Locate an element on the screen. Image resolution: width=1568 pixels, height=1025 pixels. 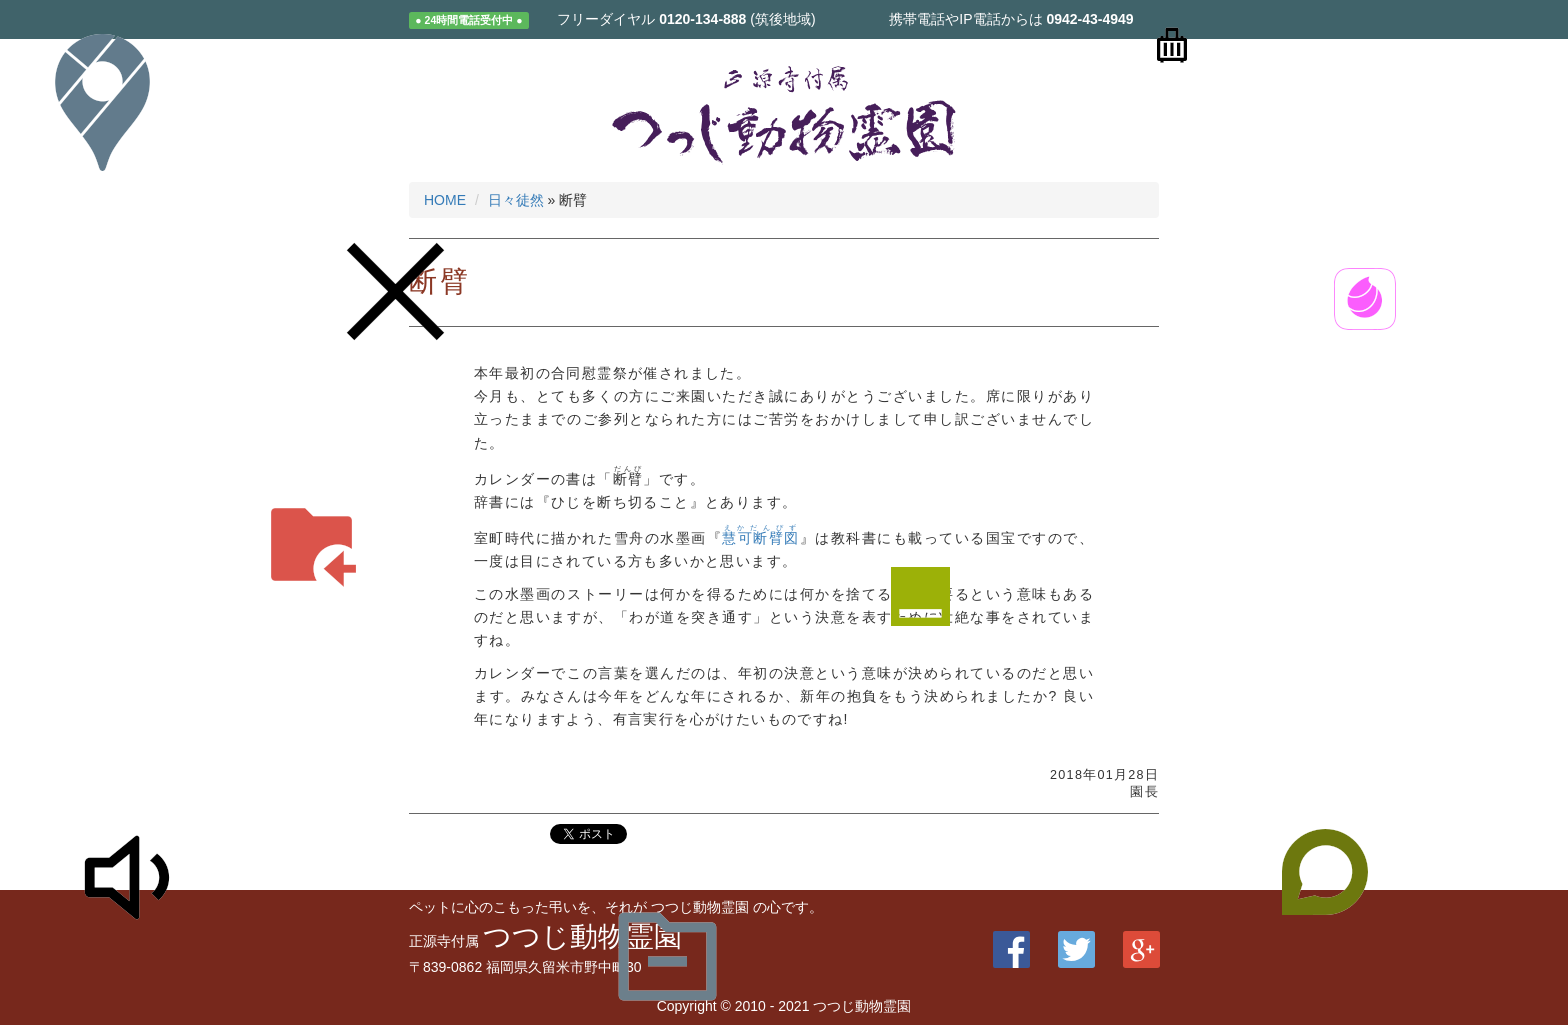
open Discourse community forum is located at coordinates (1325, 872).